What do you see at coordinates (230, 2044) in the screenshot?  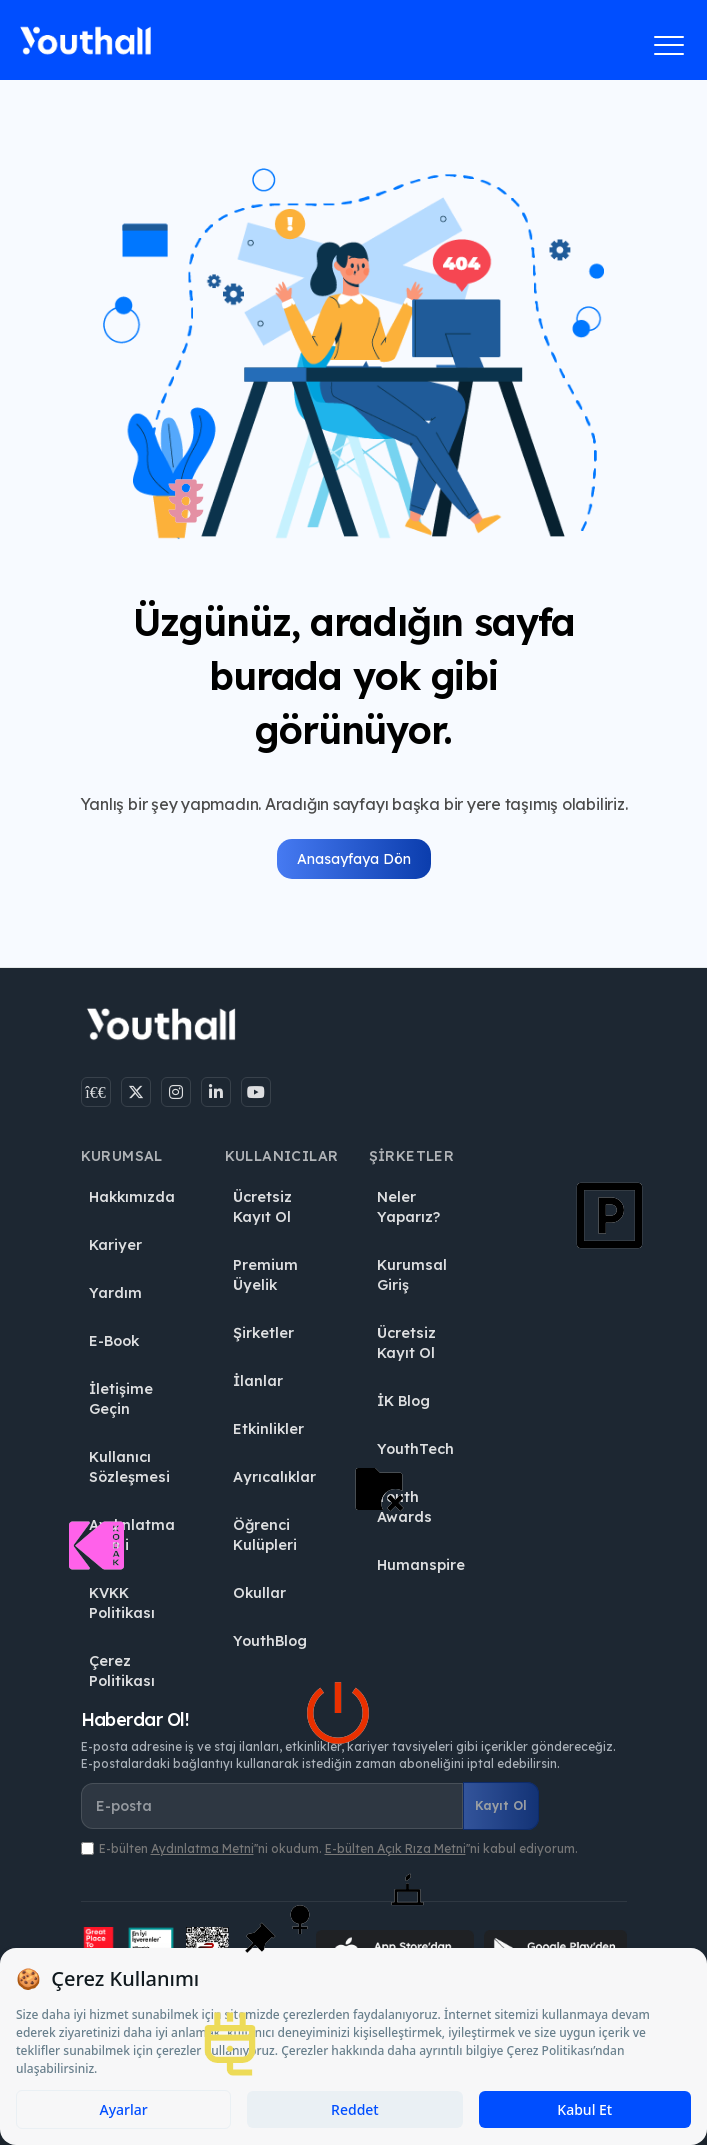 I see `connect to power or charging` at bounding box center [230, 2044].